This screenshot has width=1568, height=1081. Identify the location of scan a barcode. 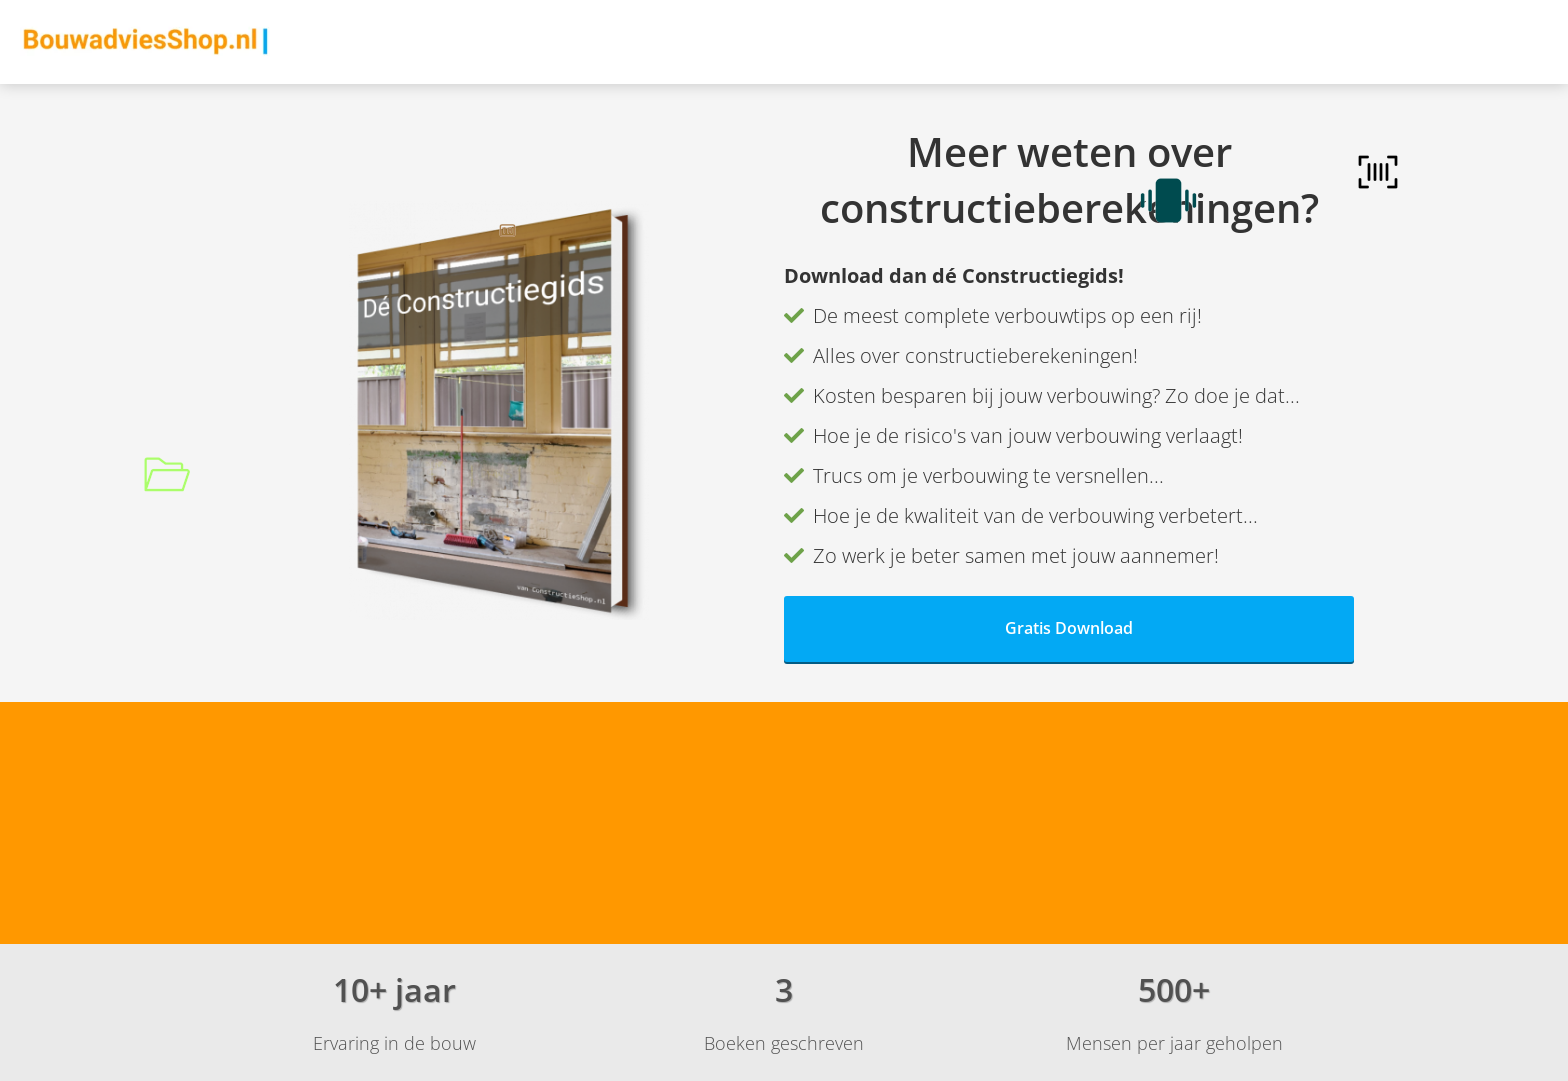
(1378, 172).